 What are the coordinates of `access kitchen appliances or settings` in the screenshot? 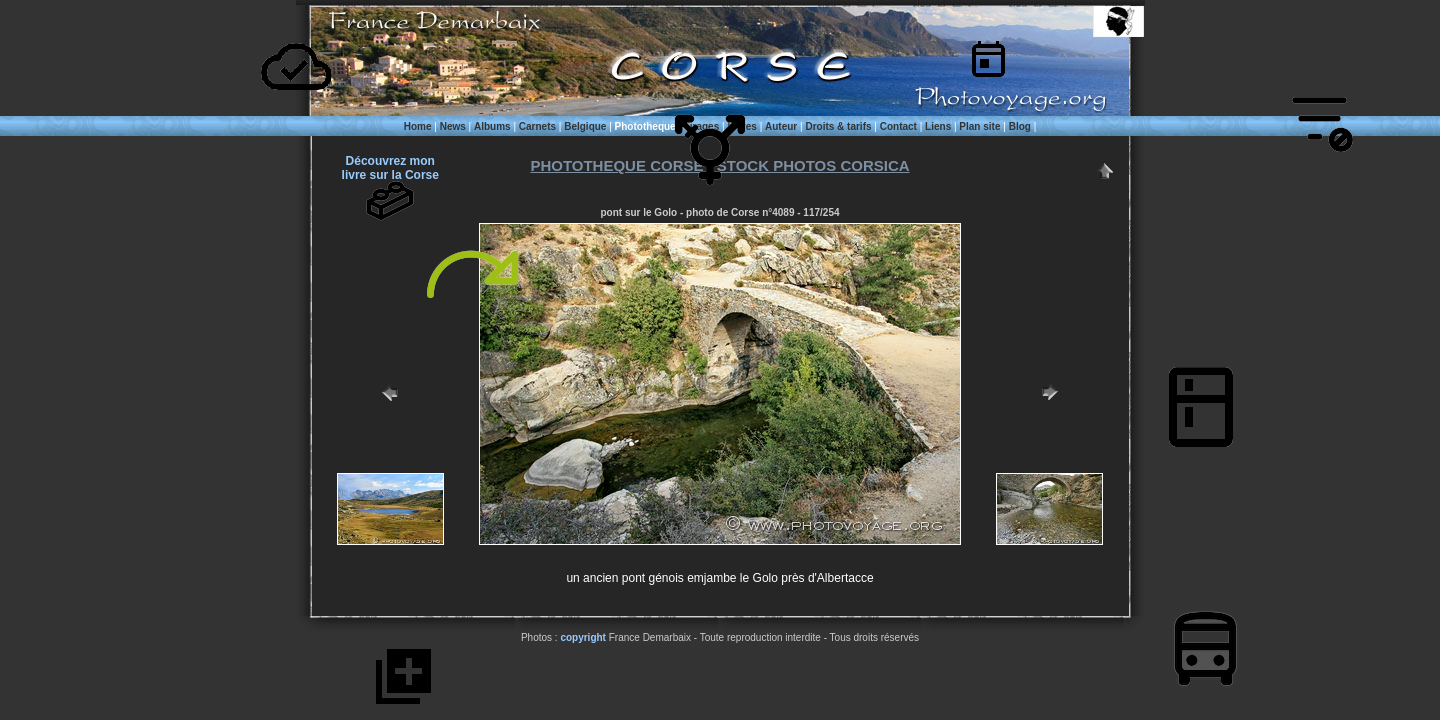 It's located at (1201, 407).